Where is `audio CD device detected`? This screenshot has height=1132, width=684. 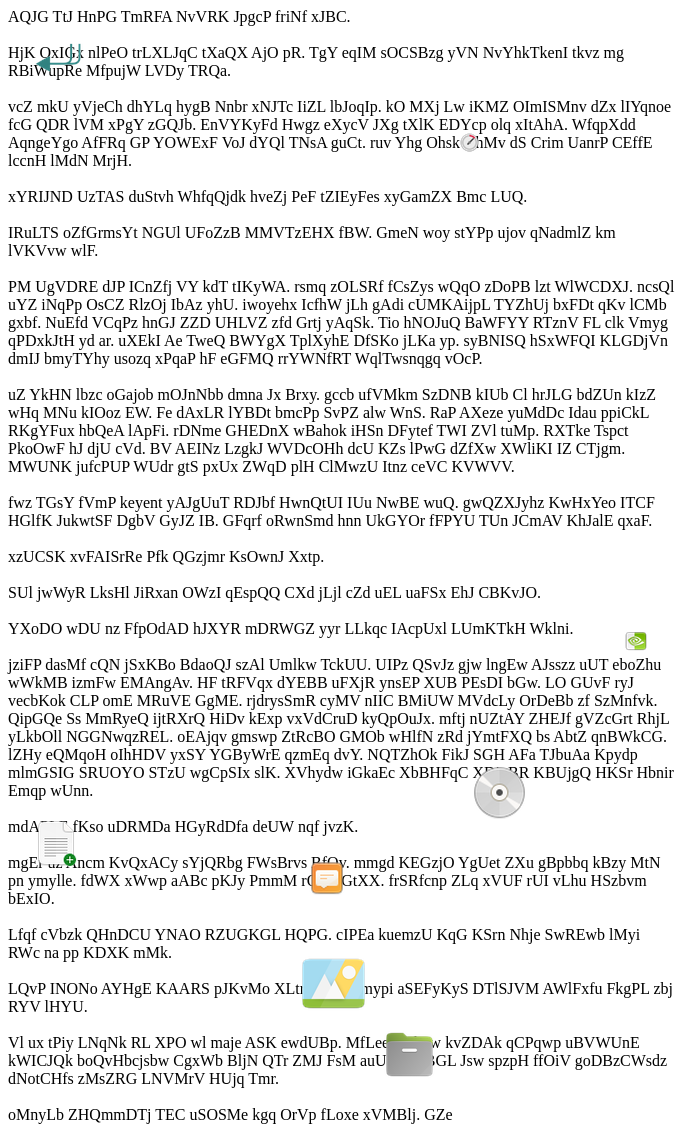 audio CD device detected is located at coordinates (499, 792).